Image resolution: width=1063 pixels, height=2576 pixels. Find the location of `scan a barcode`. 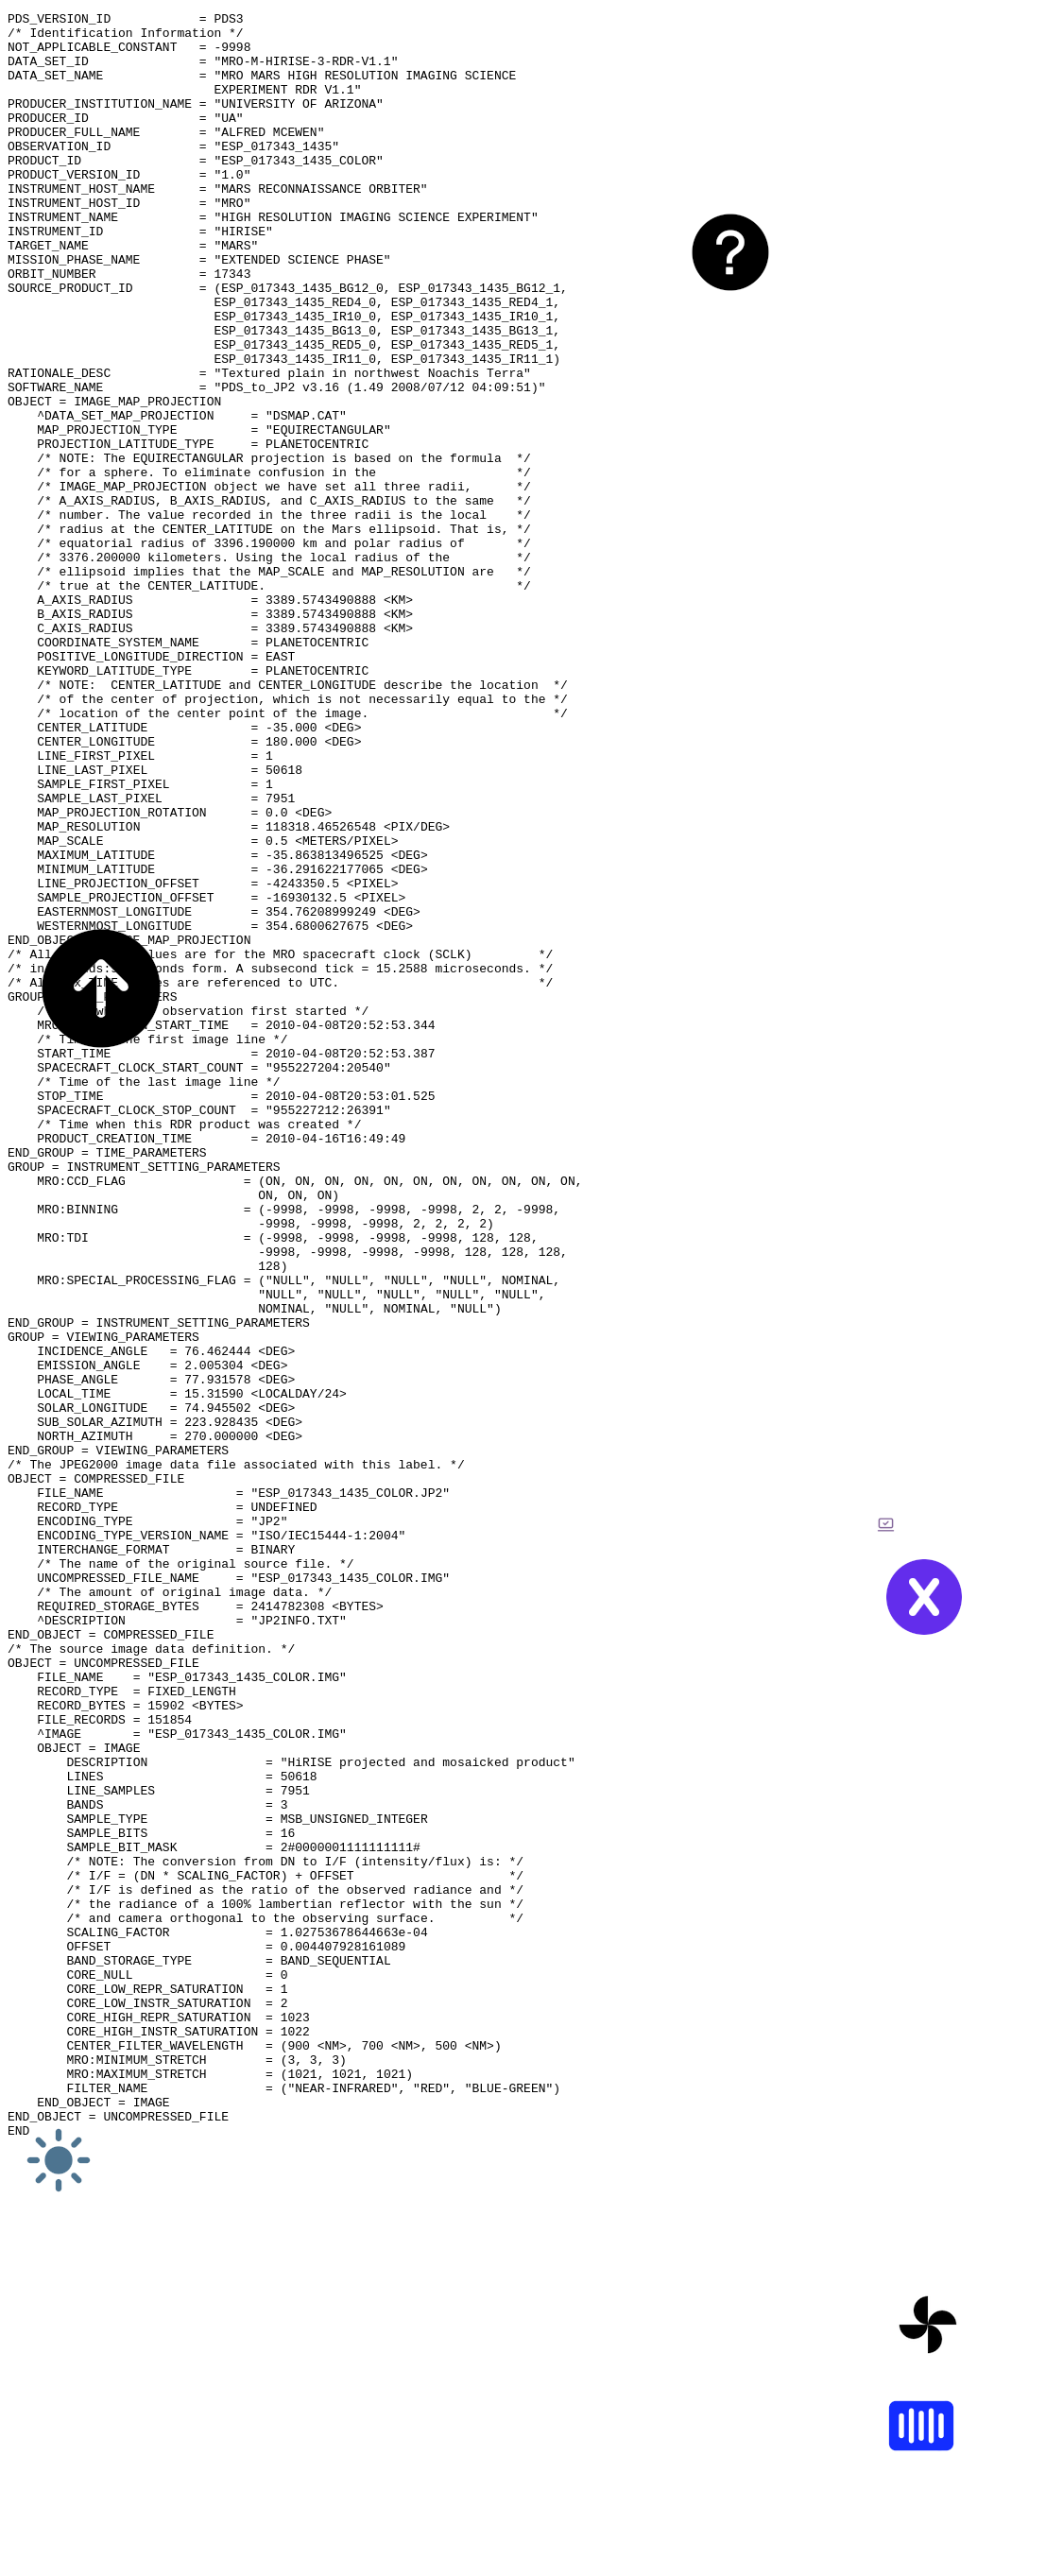

scan a barcode is located at coordinates (921, 2426).